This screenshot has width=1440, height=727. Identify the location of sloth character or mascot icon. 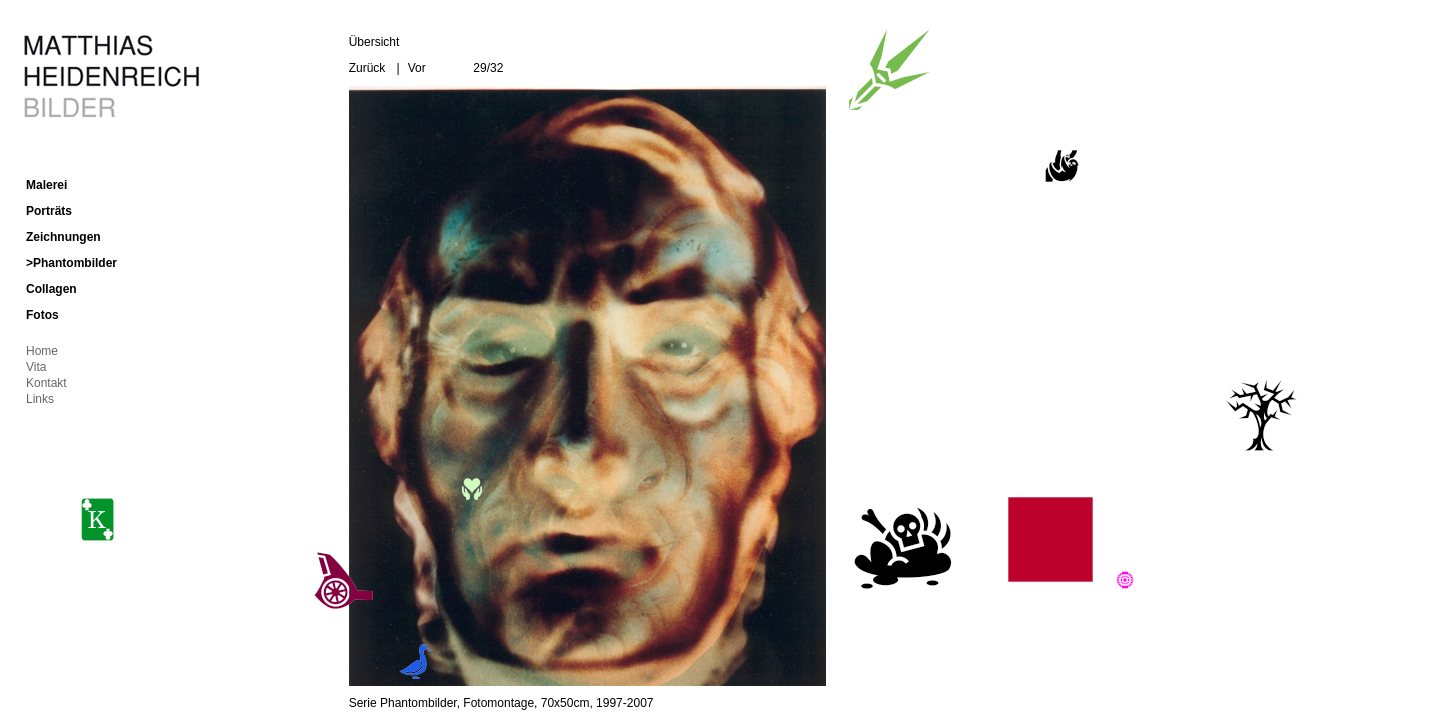
(1062, 166).